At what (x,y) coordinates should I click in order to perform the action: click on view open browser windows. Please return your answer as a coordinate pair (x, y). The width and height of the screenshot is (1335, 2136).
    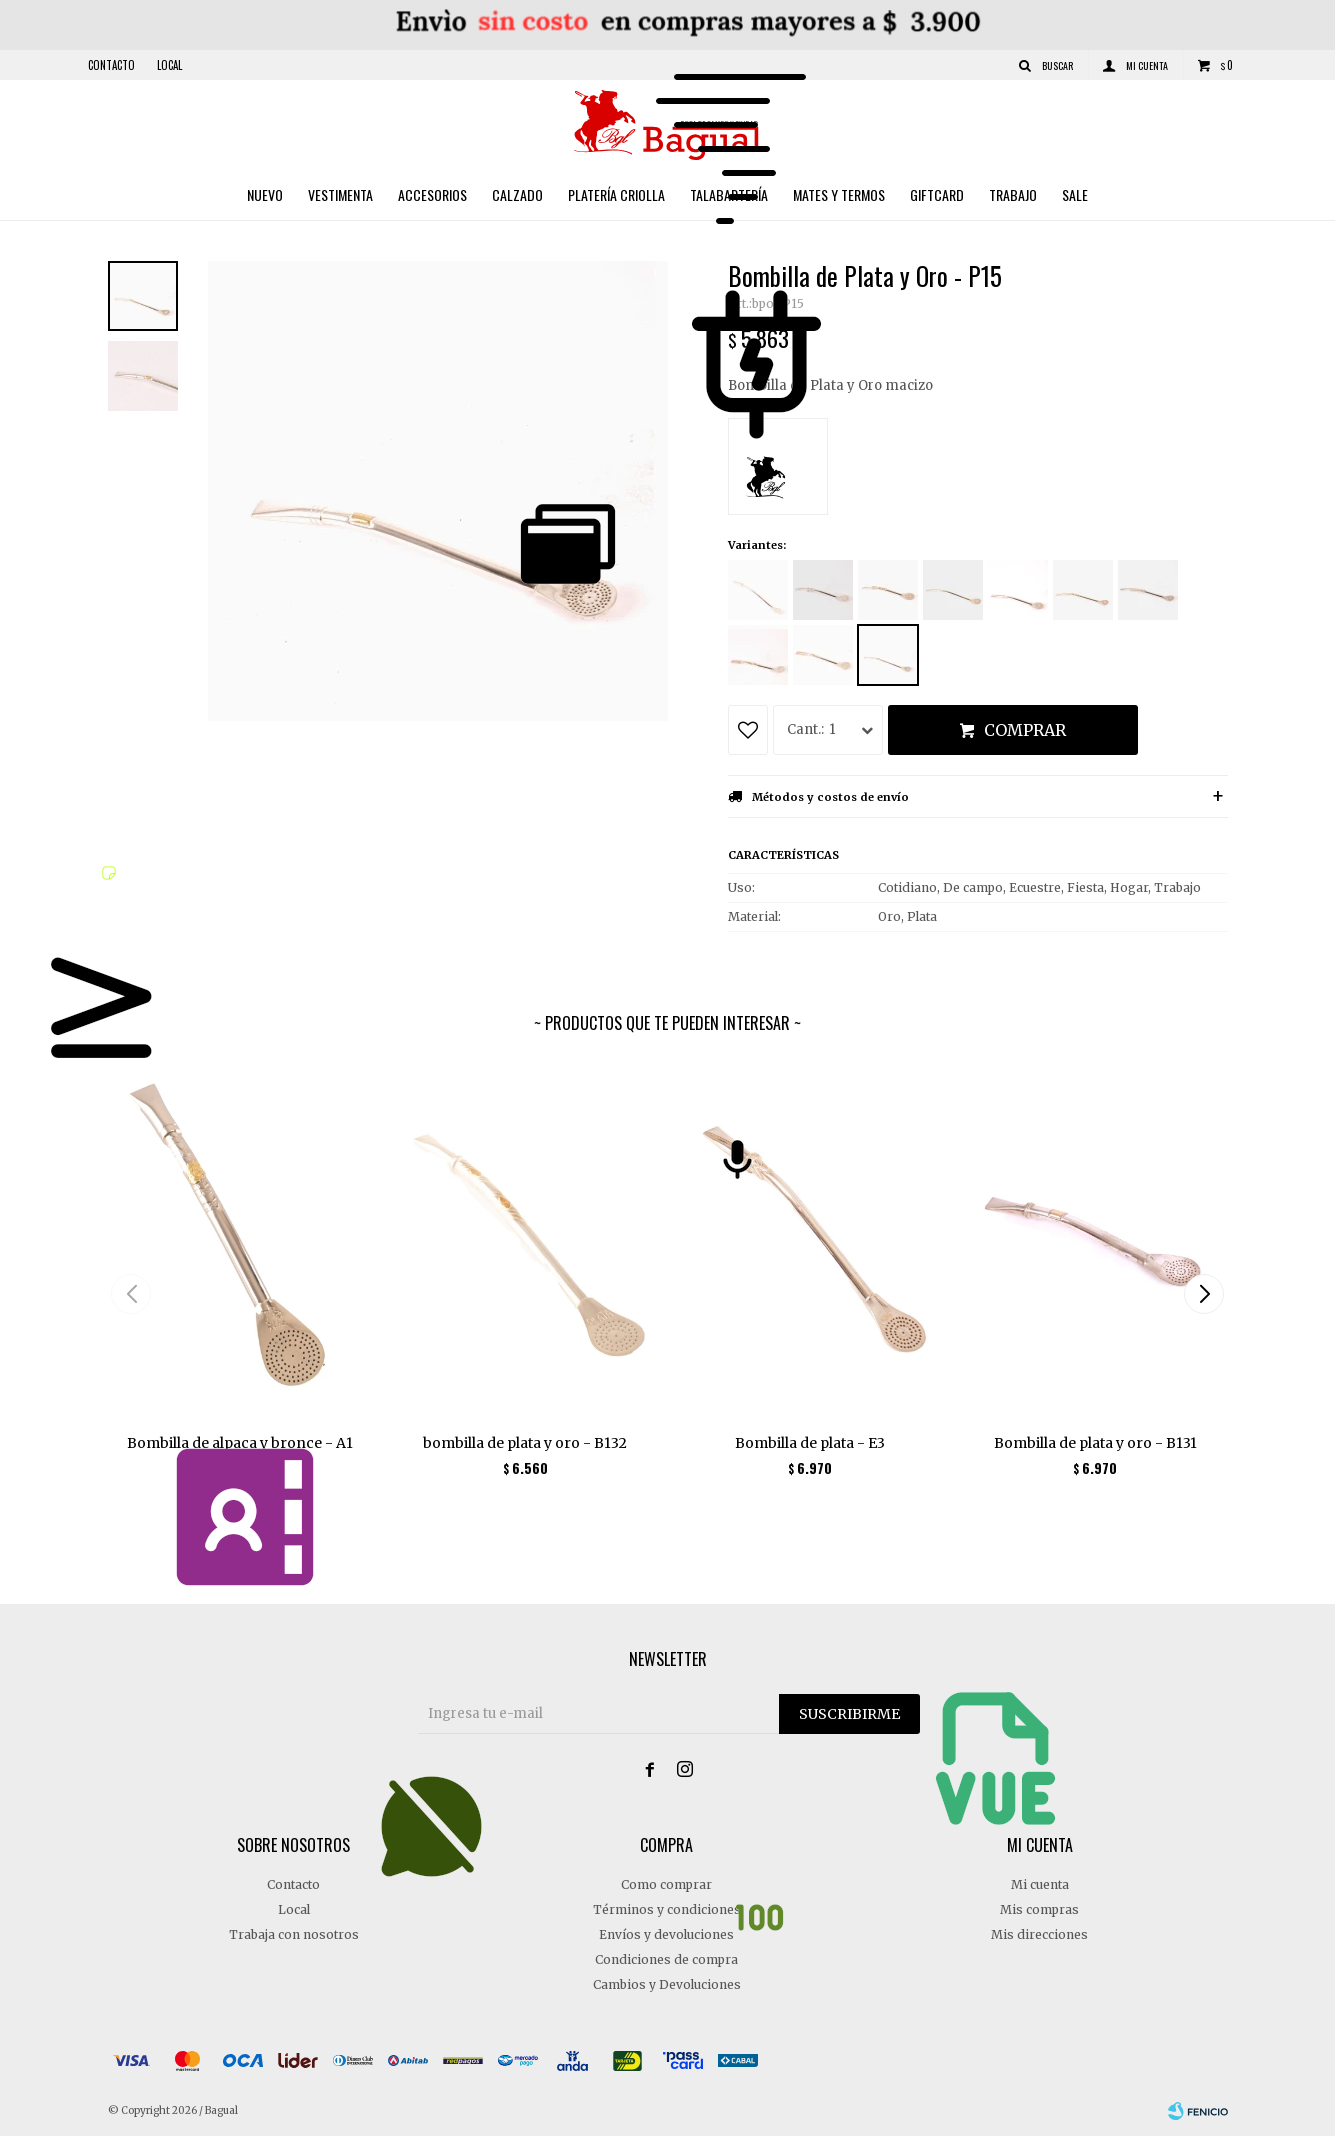
    Looking at the image, I should click on (568, 544).